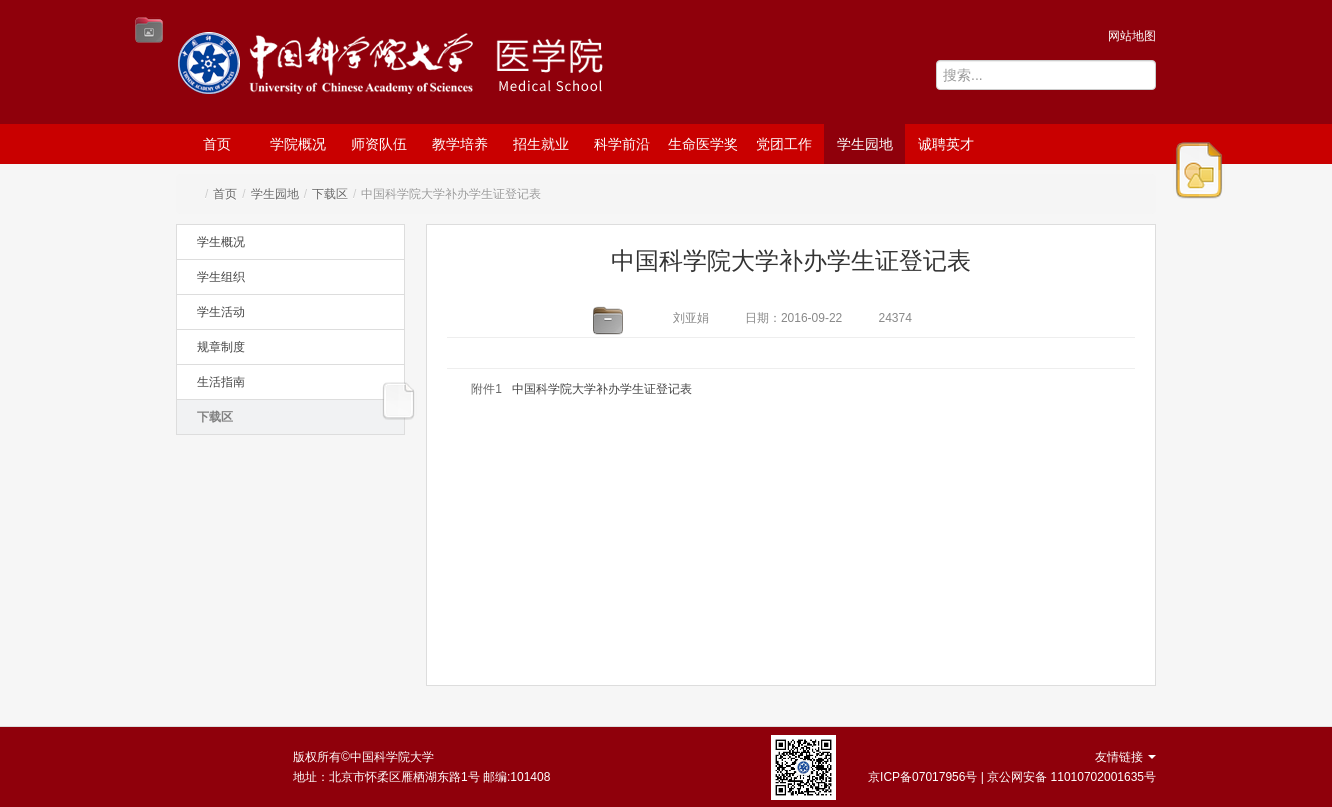 The height and width of the screenshot is (807, 1332). What do you see at coordinates (1199, 170) in the screenshot?
I see `a libreoffice draw document file` at bounding box center [1199, 170].